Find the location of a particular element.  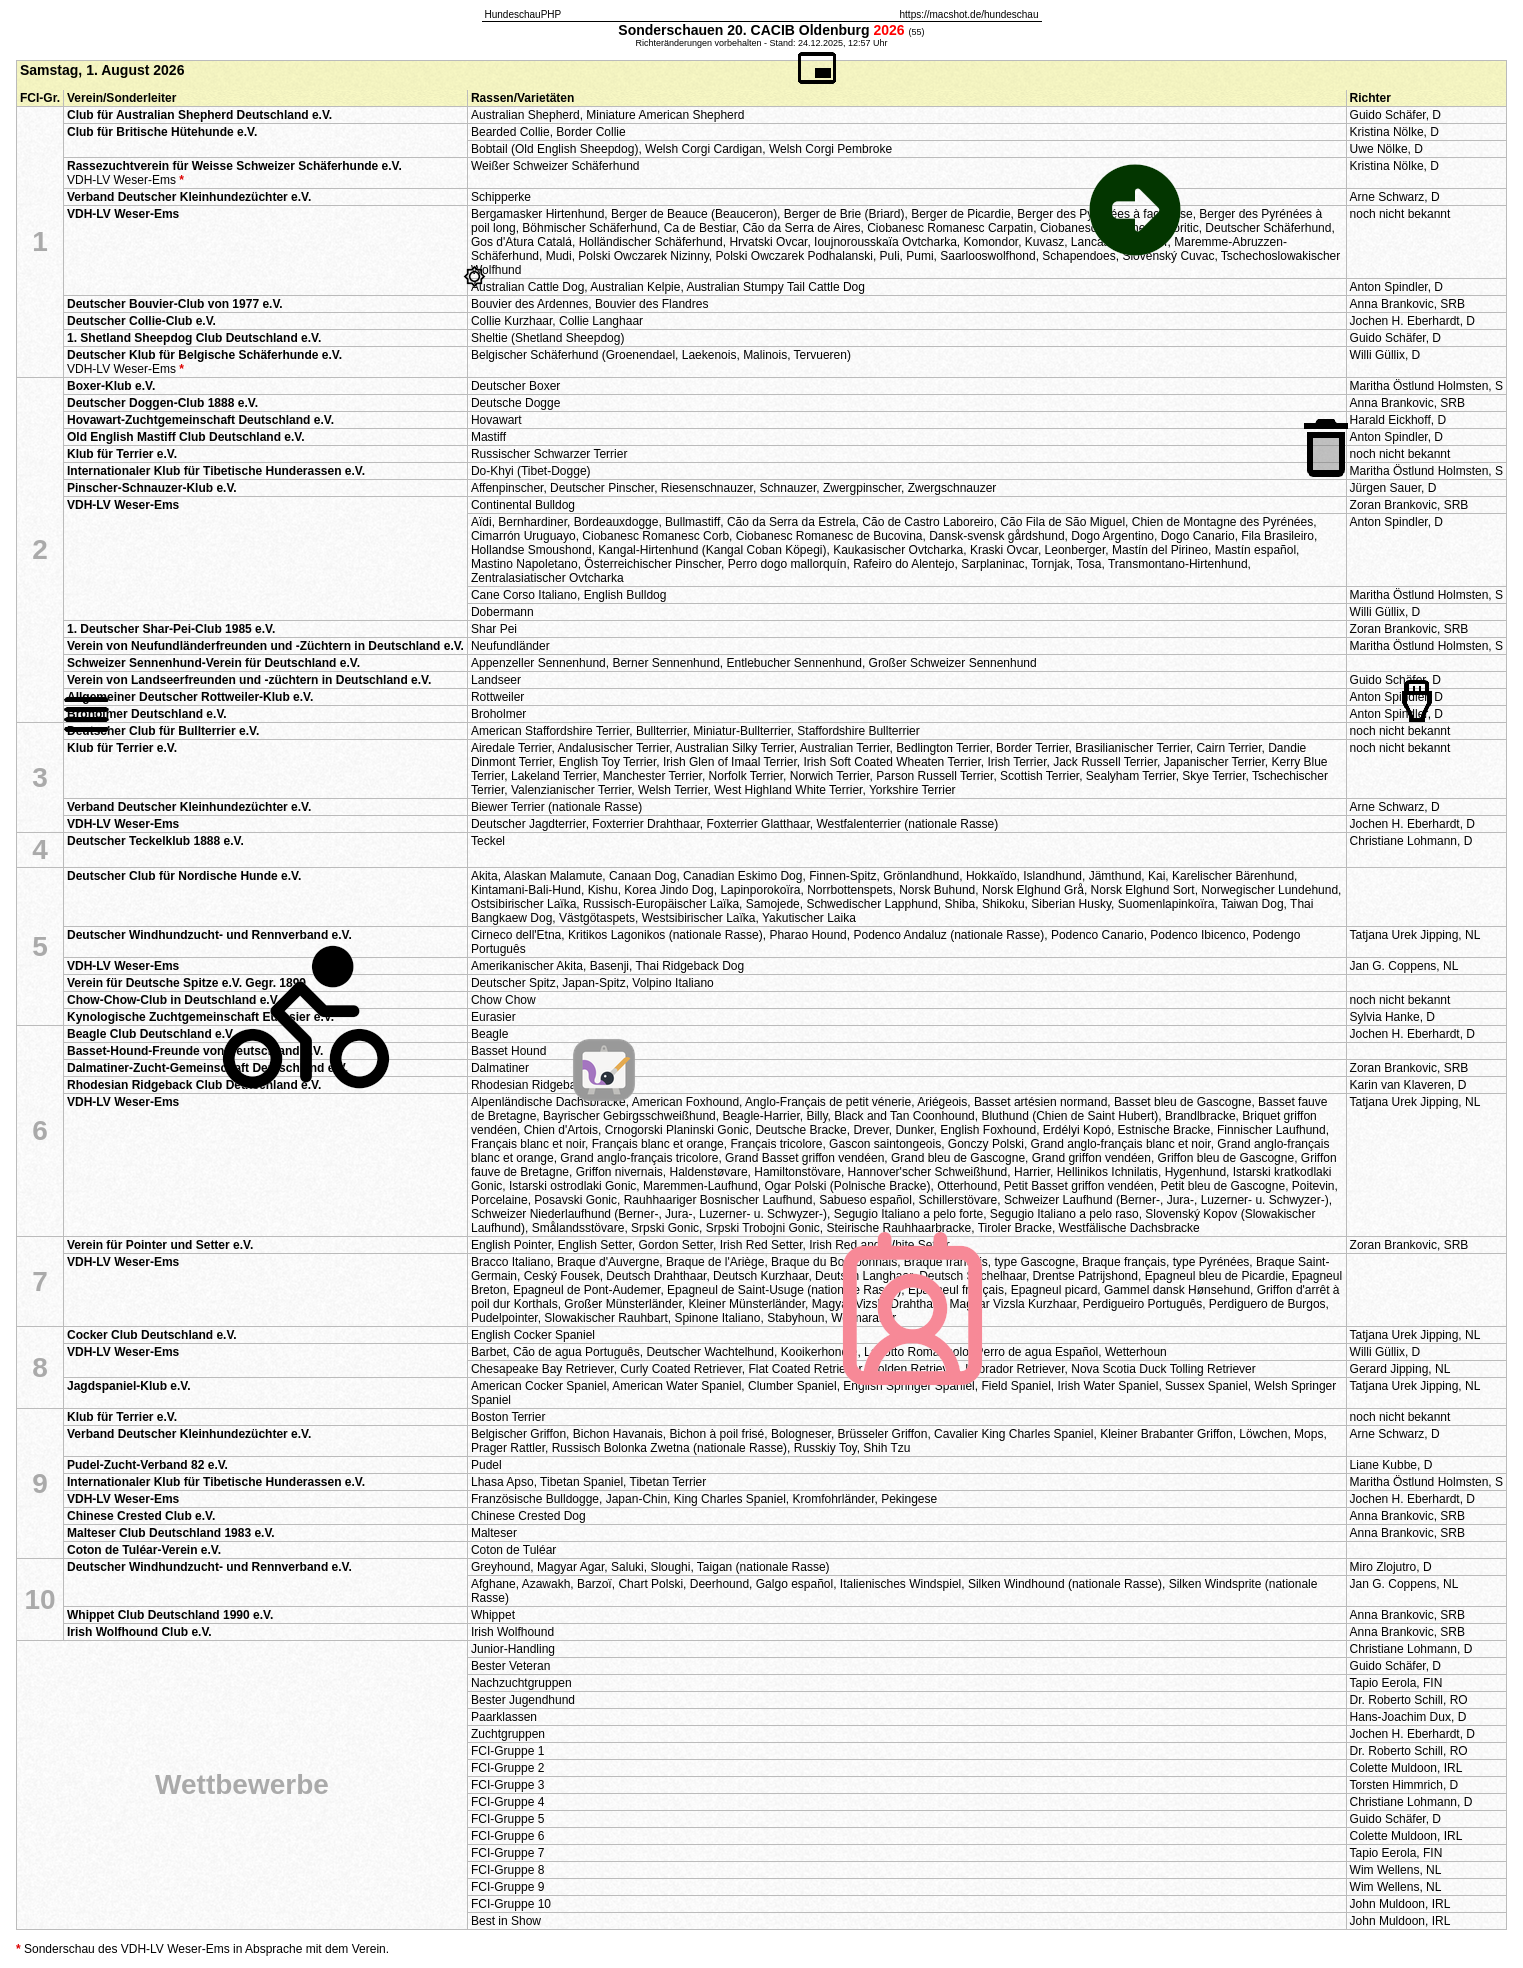

open navigation menu is located at coordinates (86, 714).